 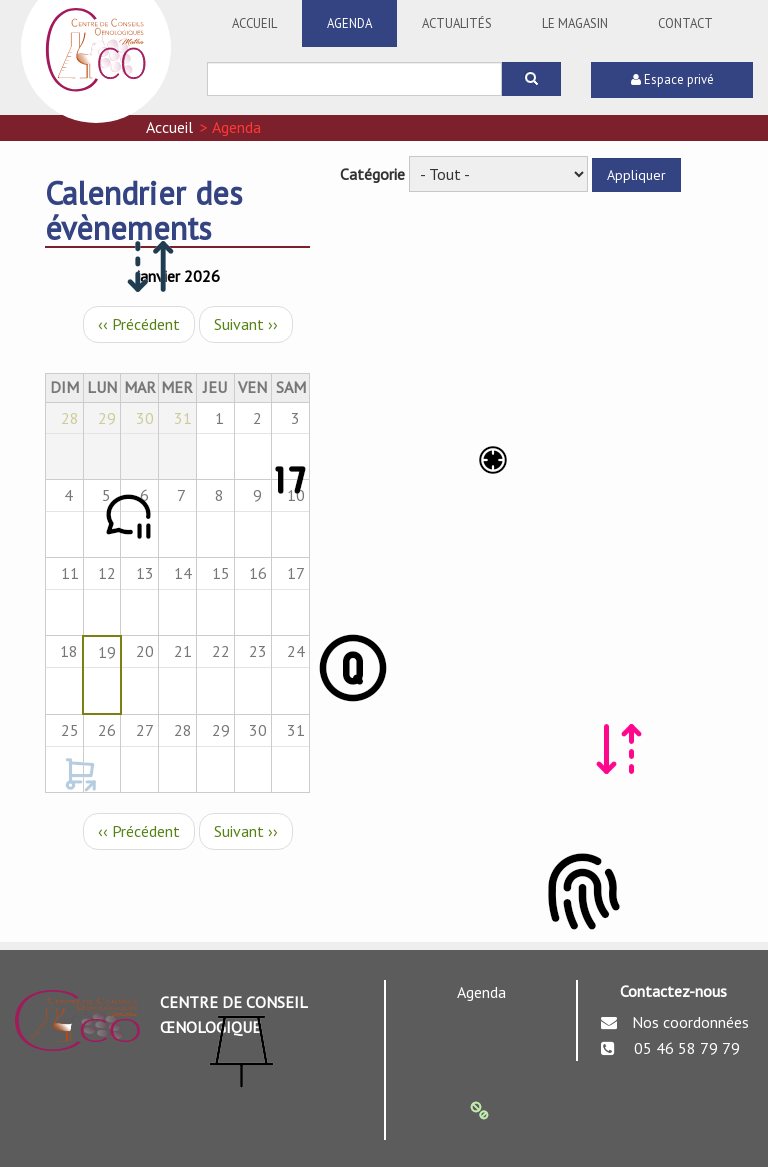 I want to click on upload or transfer data upward, so click(x=150, y=266).